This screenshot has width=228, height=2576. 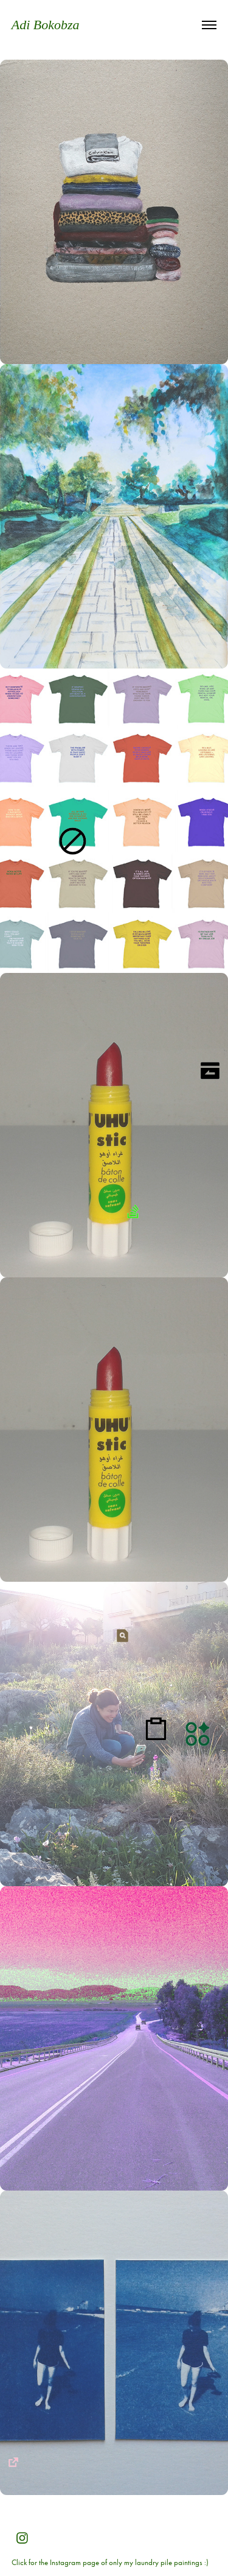 I want to click on search within a document or file, so click(x=122, y=1635).